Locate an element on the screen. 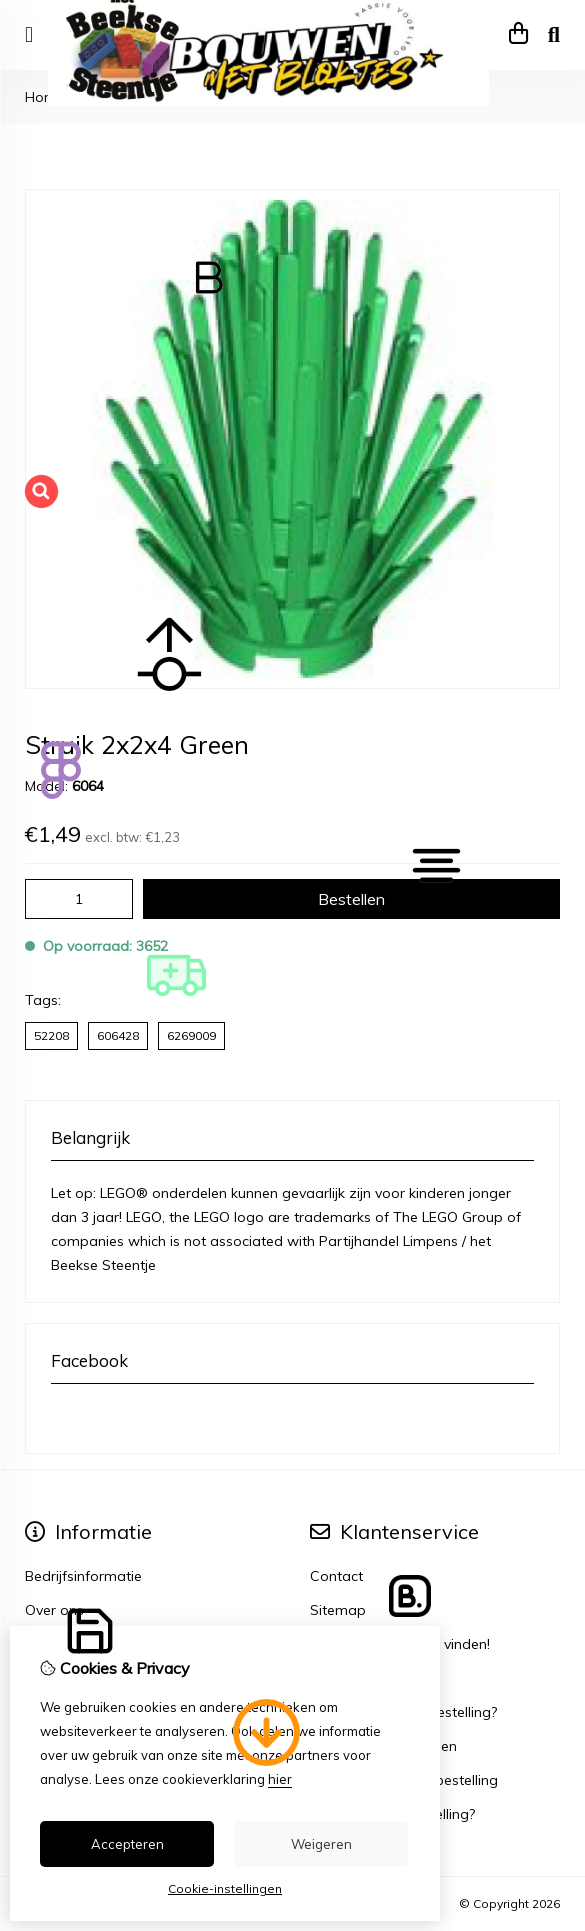 This screenshot has height=1931, width=585. apply bold formatting to selected text is located at coordinates (208, 277).